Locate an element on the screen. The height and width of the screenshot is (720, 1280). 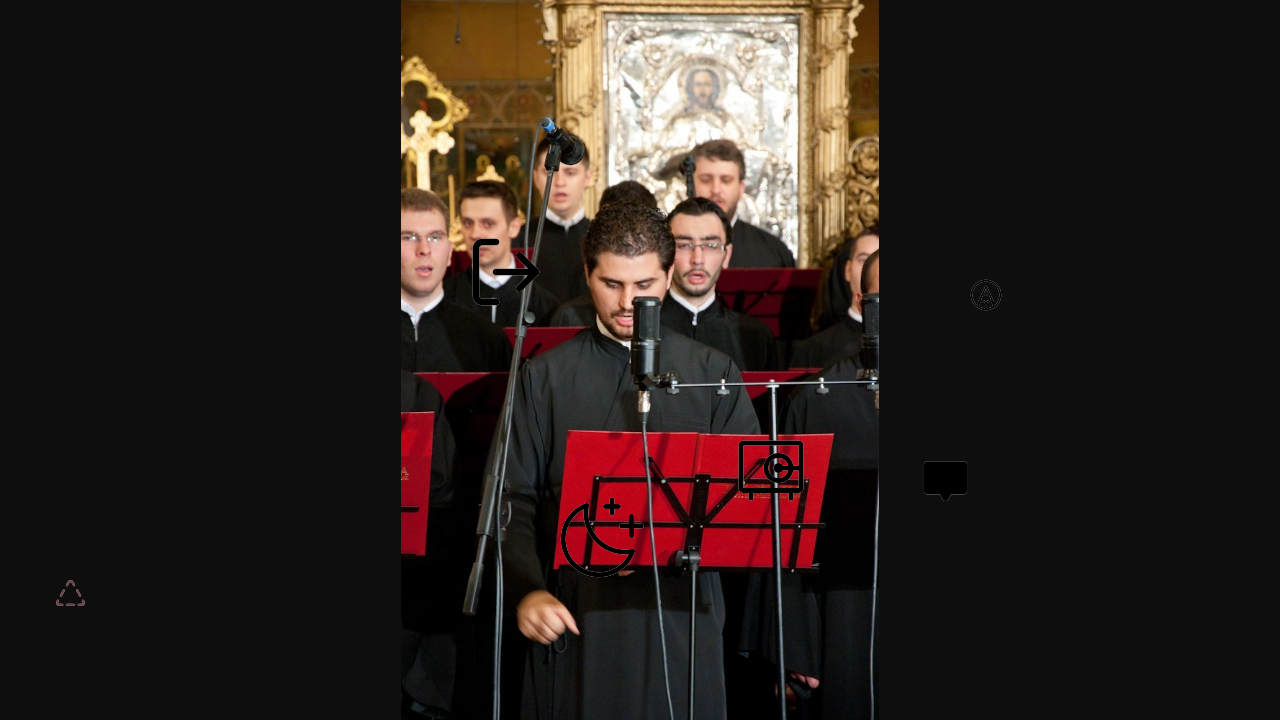
toggle dark mode or night theme is located at coordinates (599, 539).